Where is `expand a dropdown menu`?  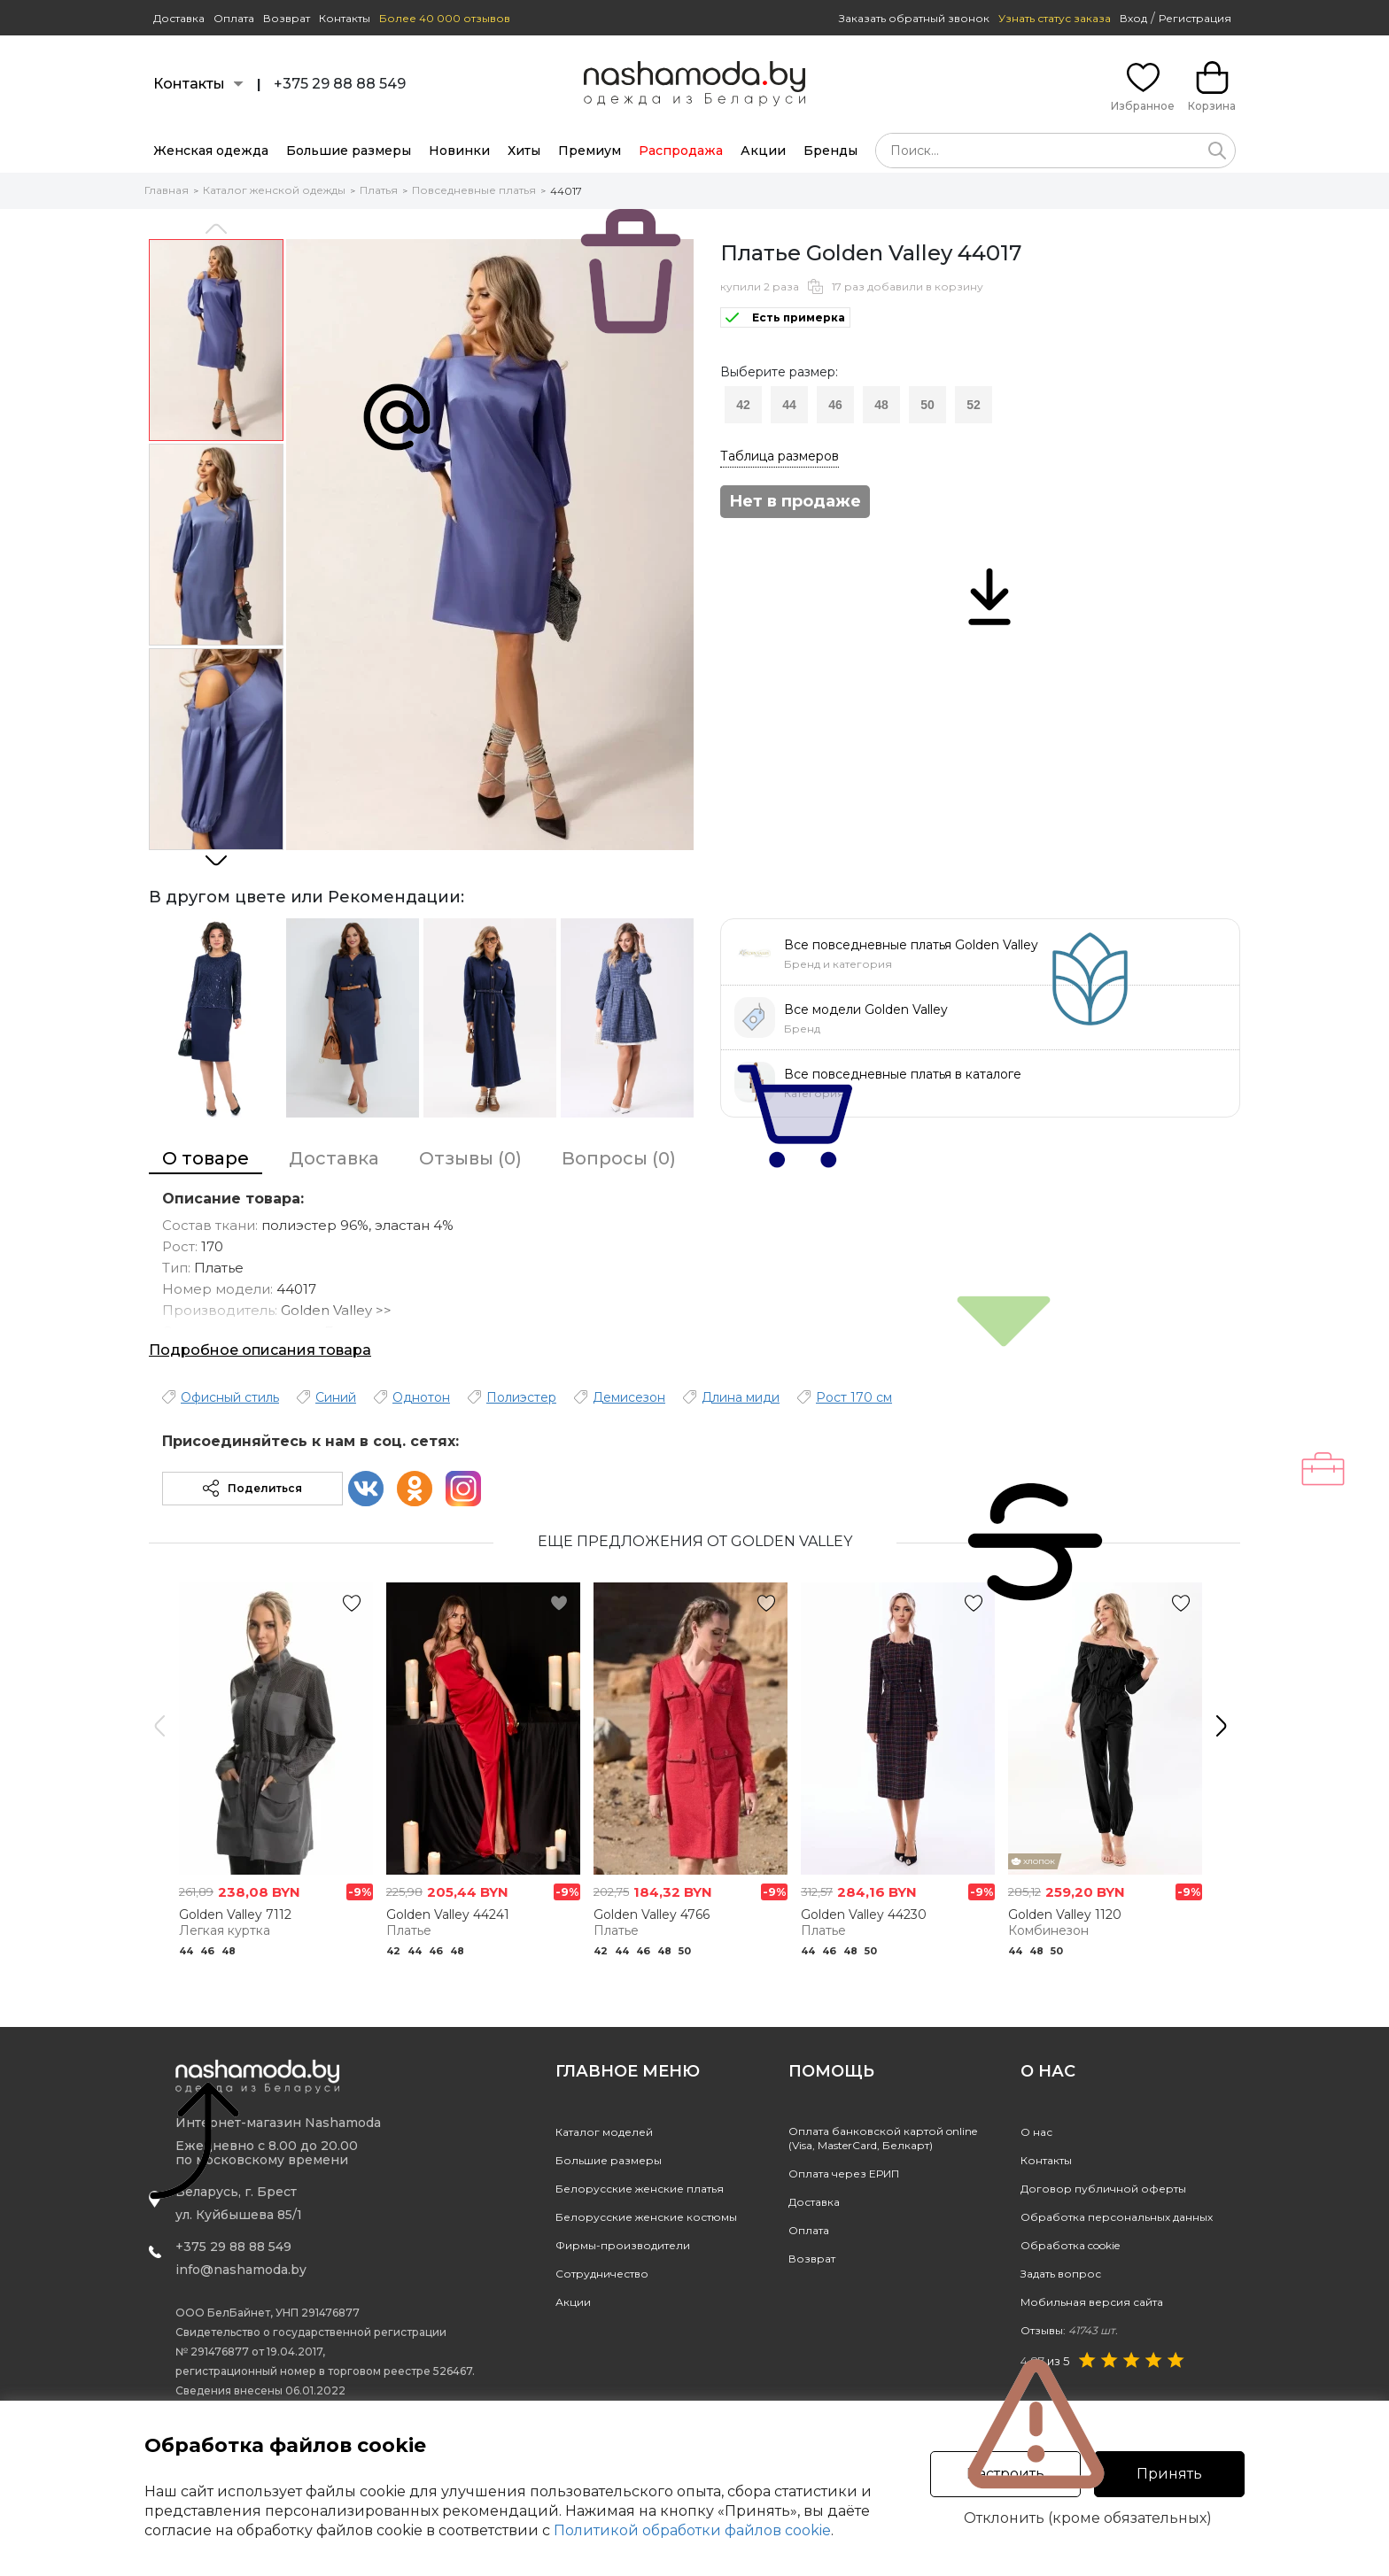
expand a dropdown menu is located at coordinates (1004, 1322).